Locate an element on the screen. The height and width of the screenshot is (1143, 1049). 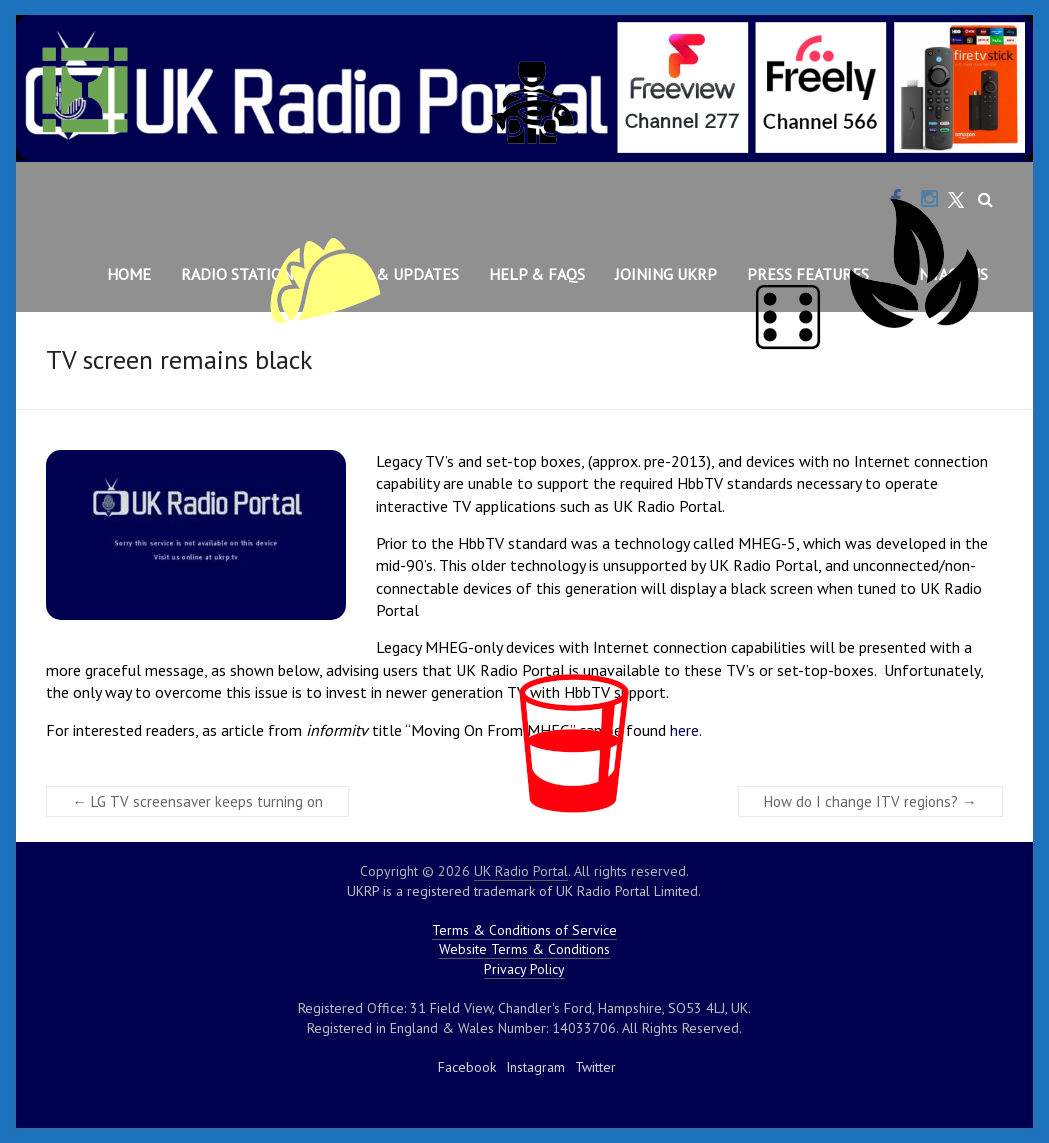
fishing mini-game or activity is located at coordinates (532, 103).